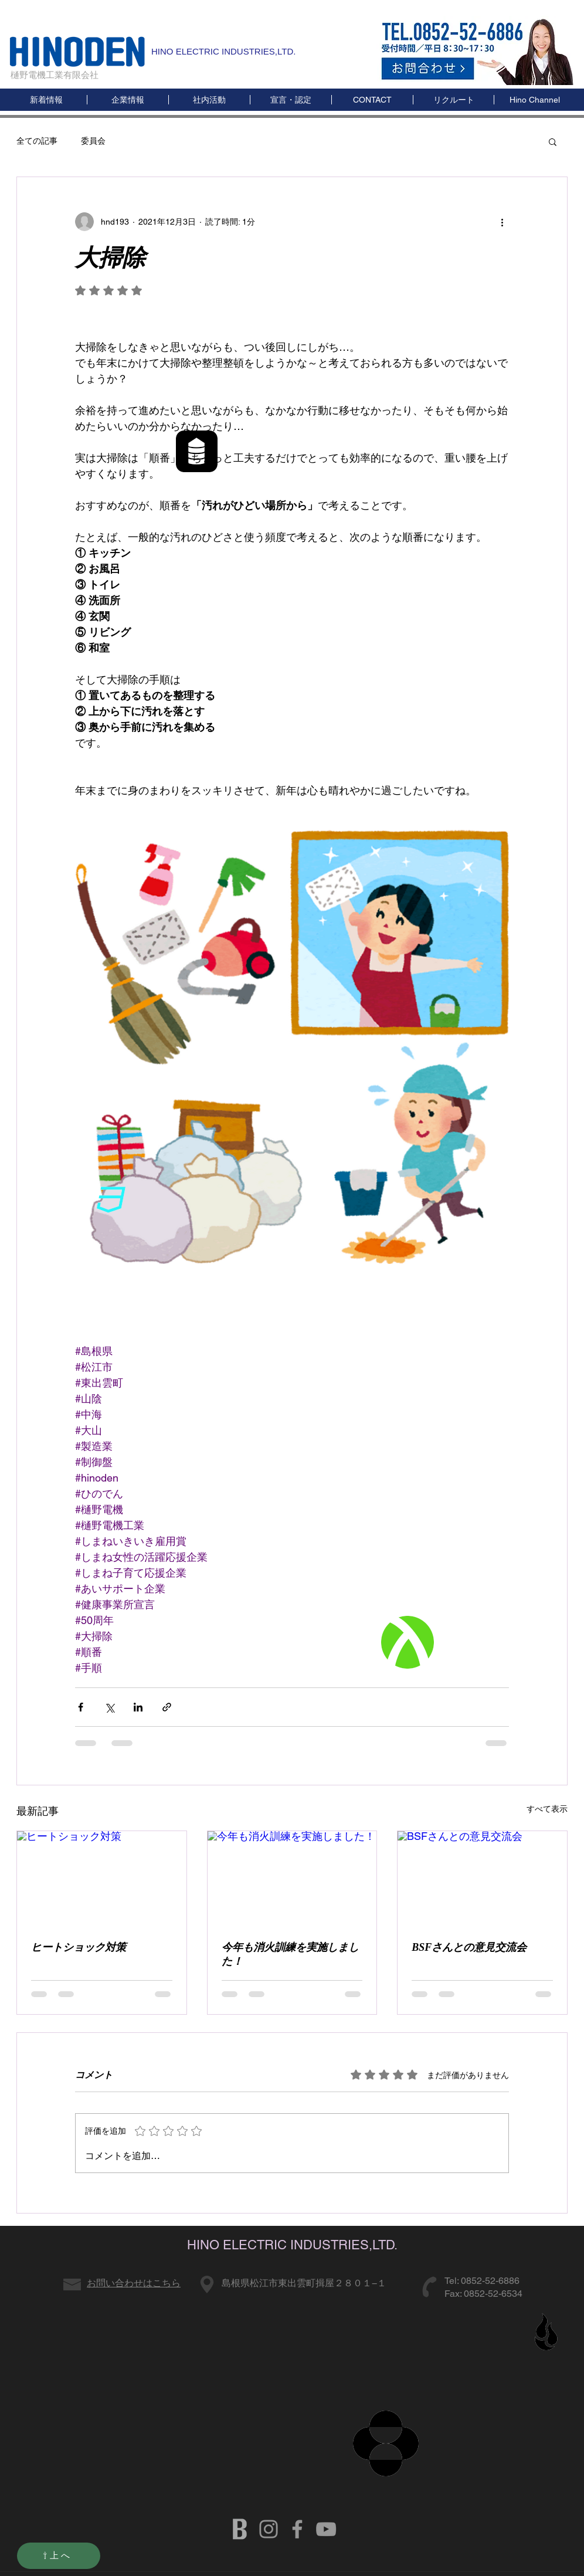 Image resolution: width=584 pixels, height=2576 pixels. I want to click on Merck pharmaceutical company logo, so click(386, 2443).